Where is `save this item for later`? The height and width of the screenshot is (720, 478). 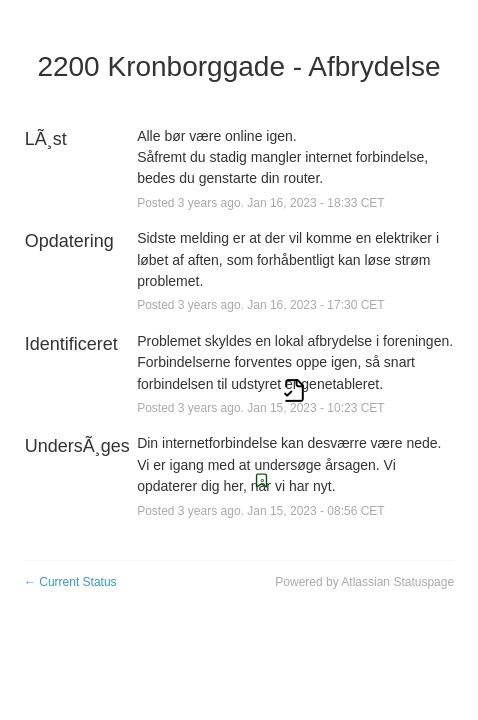 save this item for later is located at coordinates (261, 480).